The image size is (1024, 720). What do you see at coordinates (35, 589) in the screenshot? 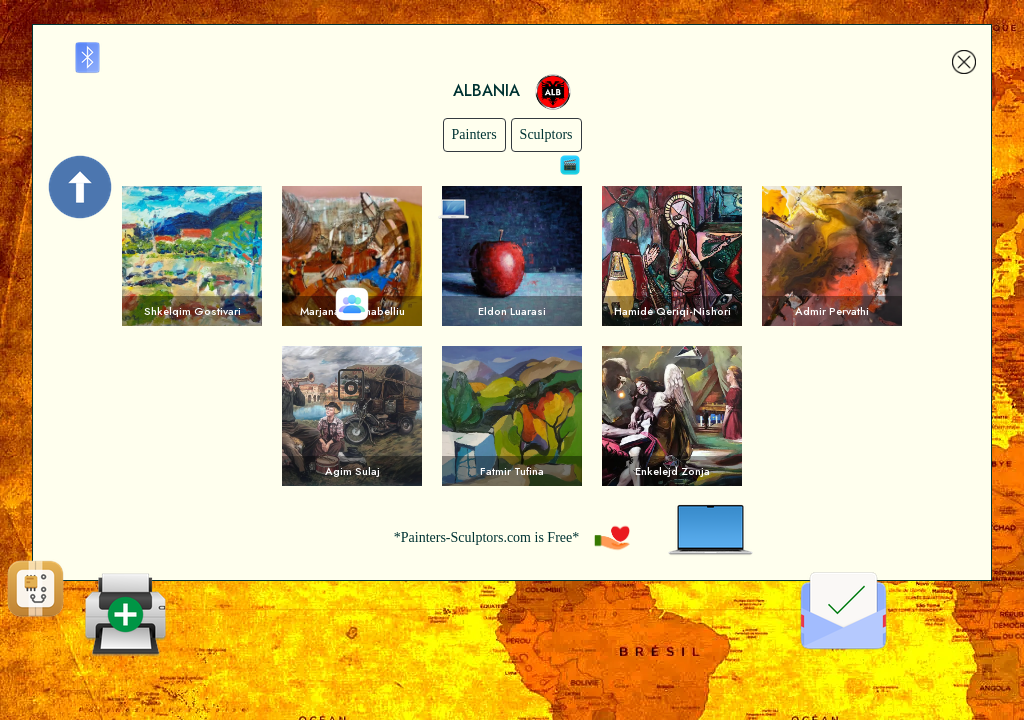
I see `a system driver or hardware component file` at bounding box center [35, 589].